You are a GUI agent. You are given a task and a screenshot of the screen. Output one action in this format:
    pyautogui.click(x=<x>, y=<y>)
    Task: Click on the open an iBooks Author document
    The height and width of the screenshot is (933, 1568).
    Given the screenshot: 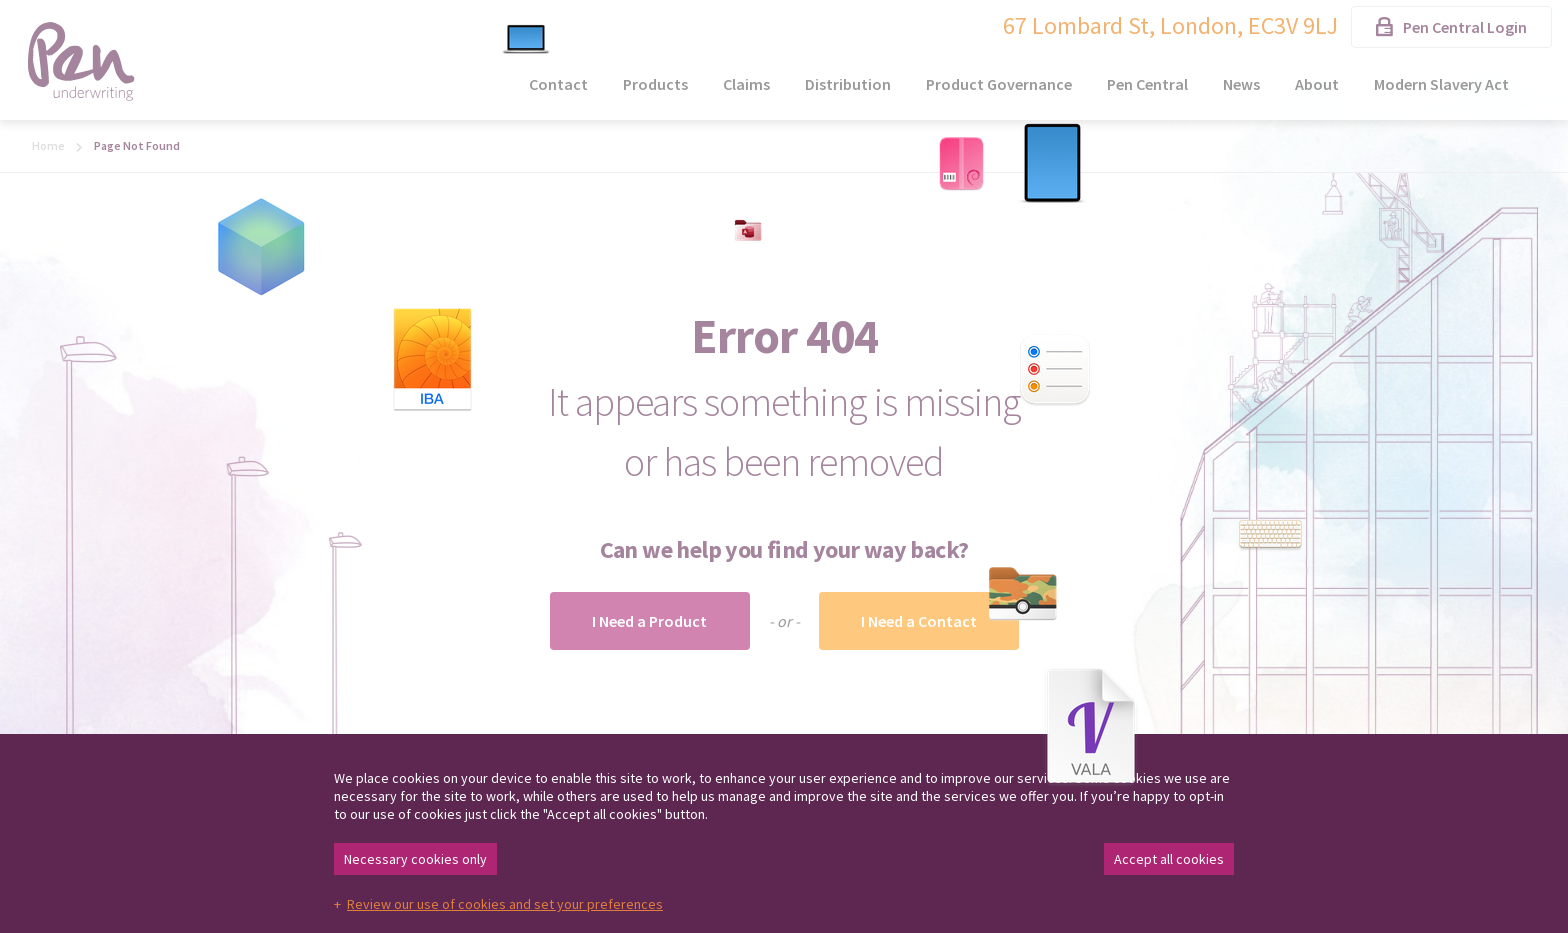 What is the action you would take?
    pyautogui.click(x=432, y=361)
    